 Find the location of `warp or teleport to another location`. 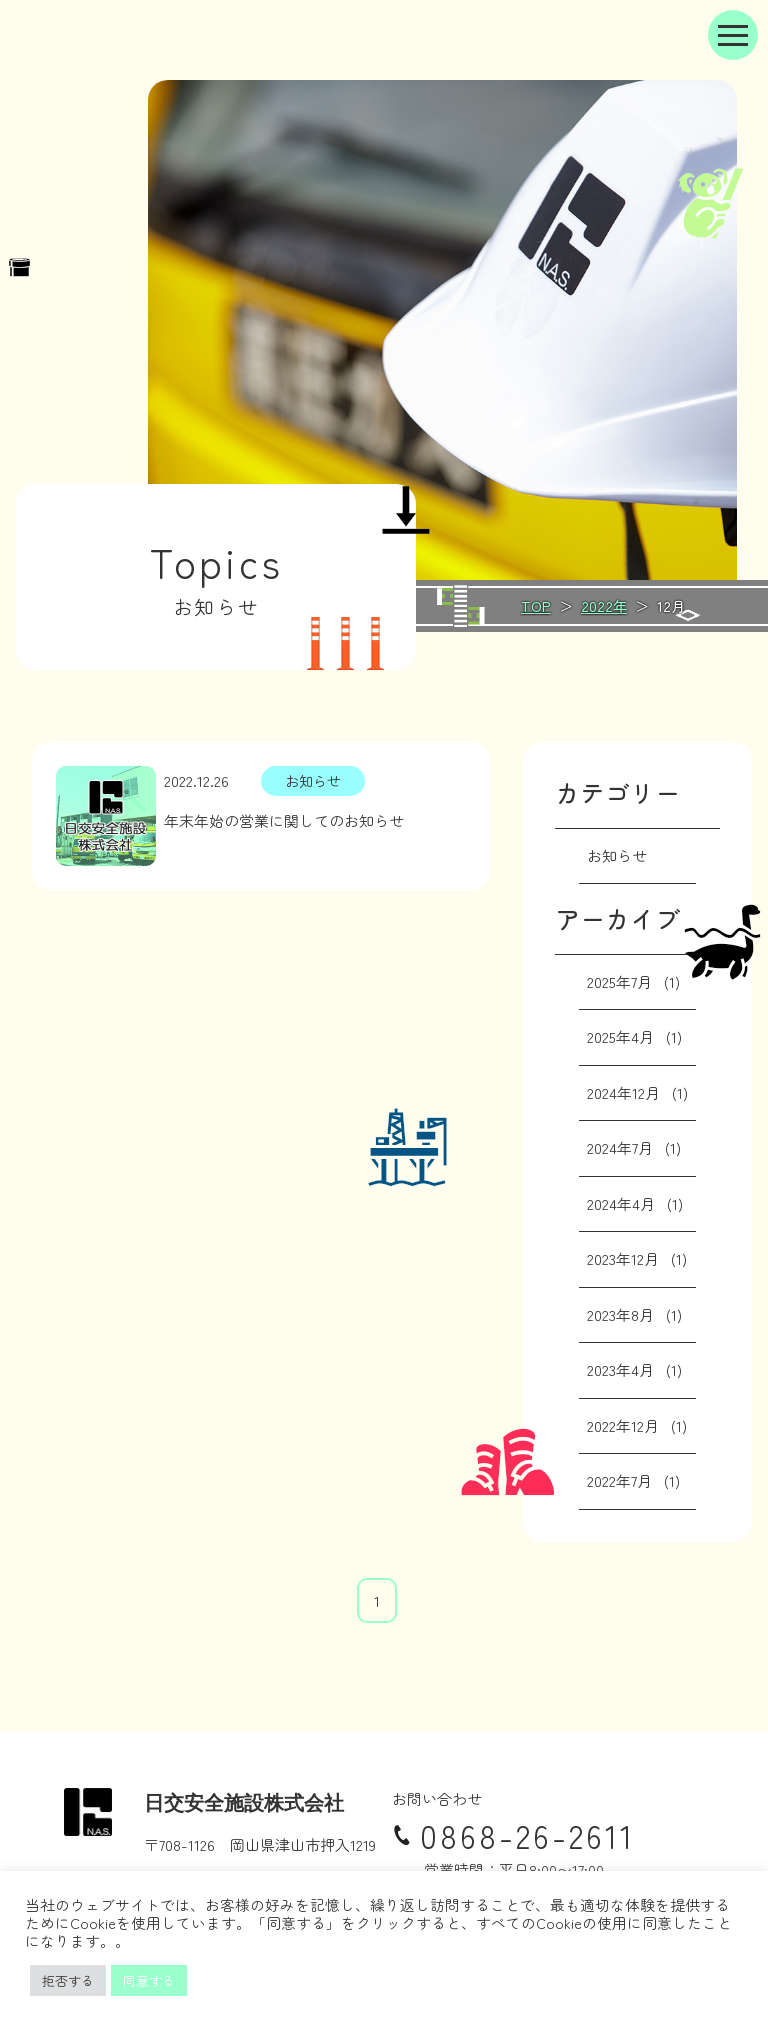

warp or teleport to another location is located at coordinates (19, 265).